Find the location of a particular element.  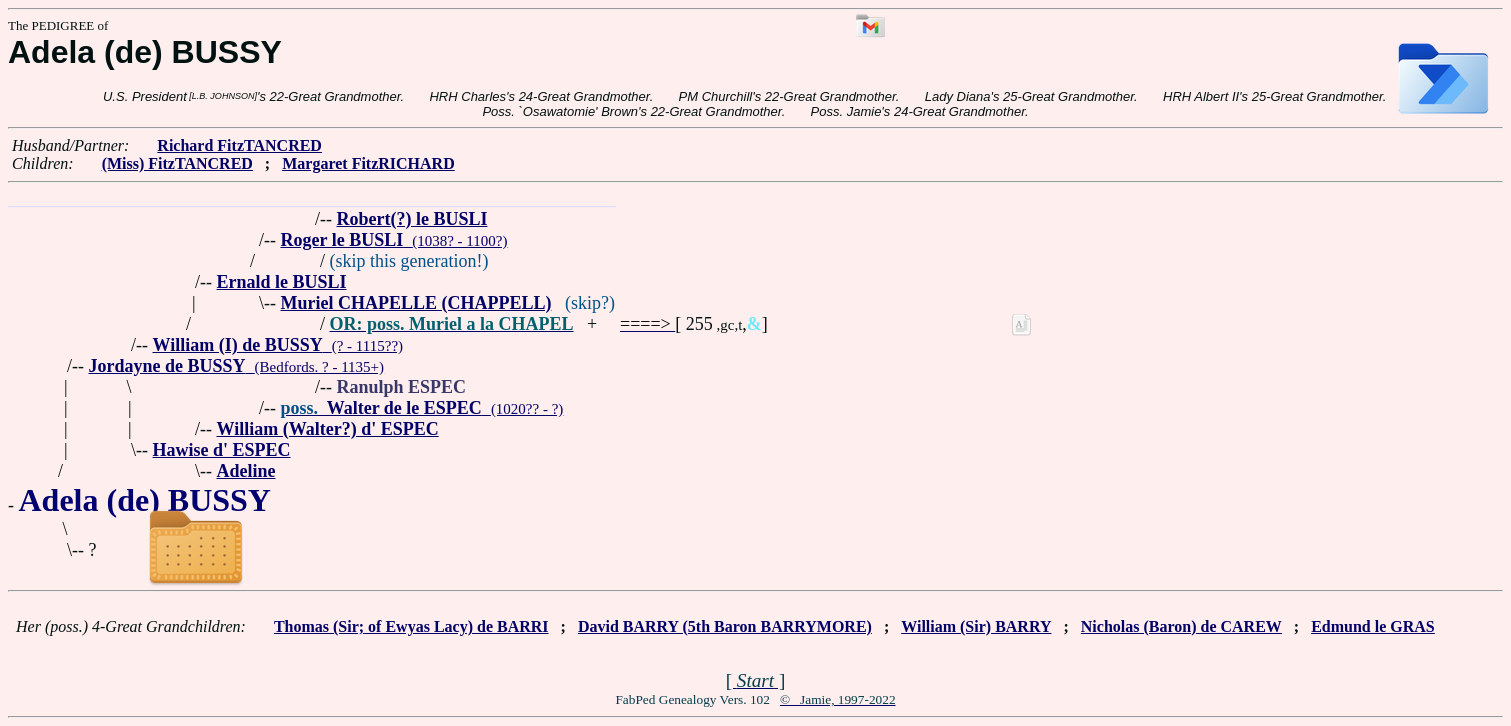

open a rich text format document is located at coordinates (1021, 324).